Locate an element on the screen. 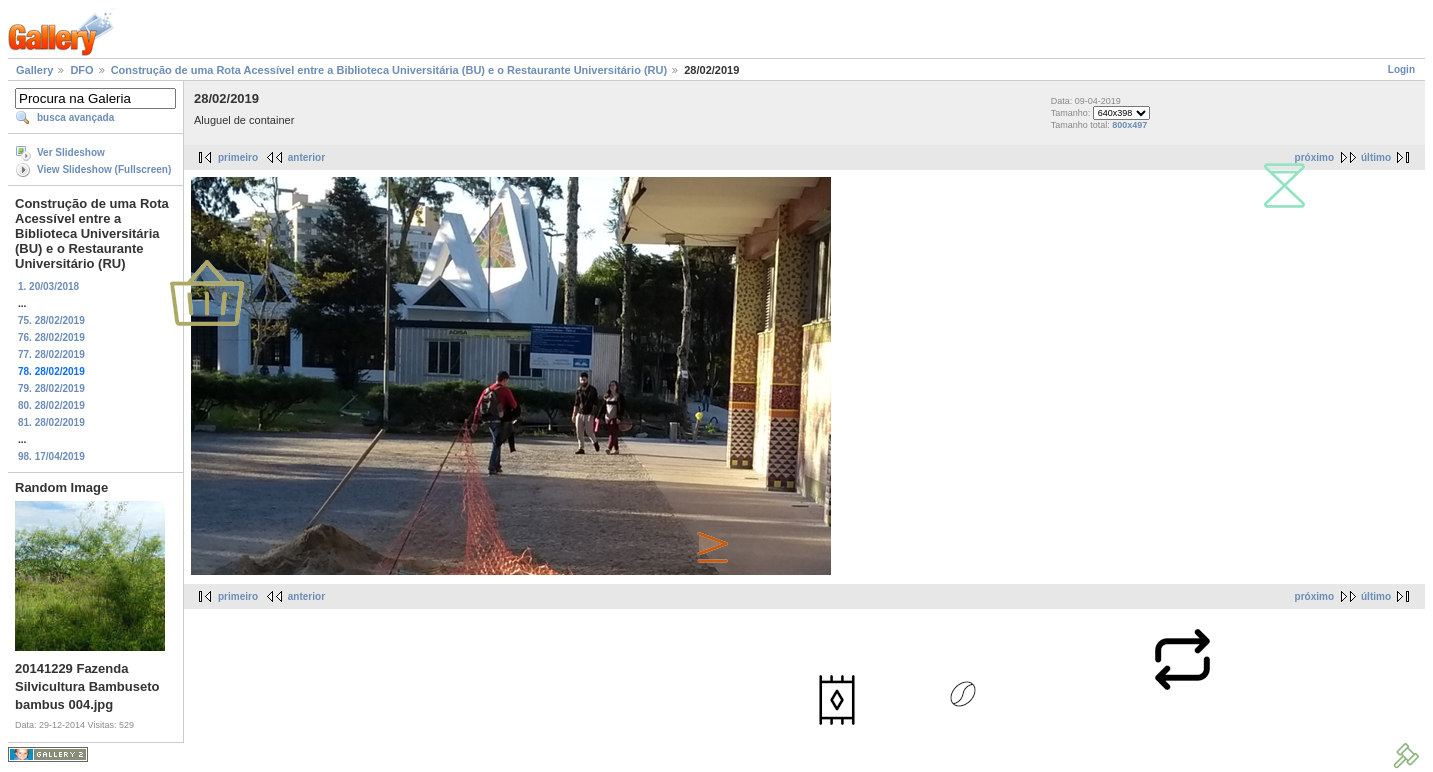  apply a "greater than or equal to" filter condition is located at coordinates (712, 548).